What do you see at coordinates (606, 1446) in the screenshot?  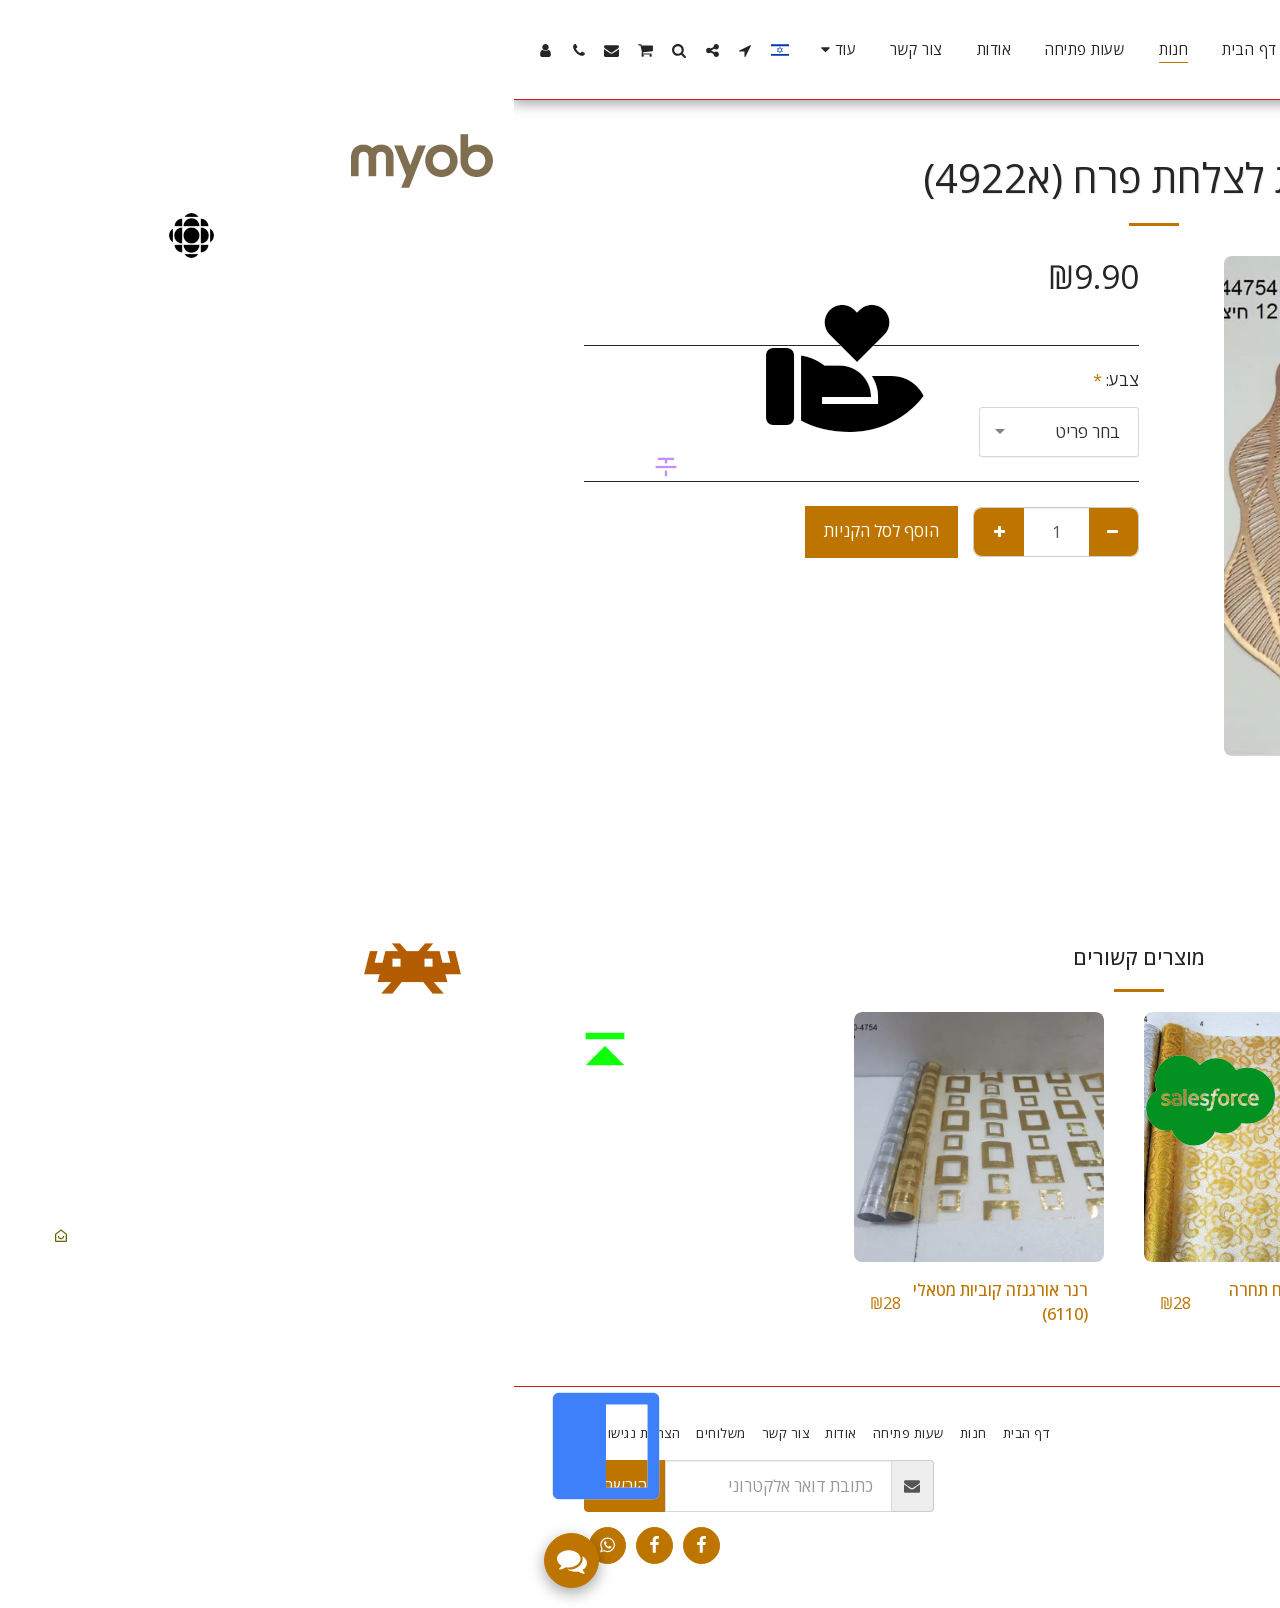 I see `switch to column layout view` at bounding box center [606, 1446].